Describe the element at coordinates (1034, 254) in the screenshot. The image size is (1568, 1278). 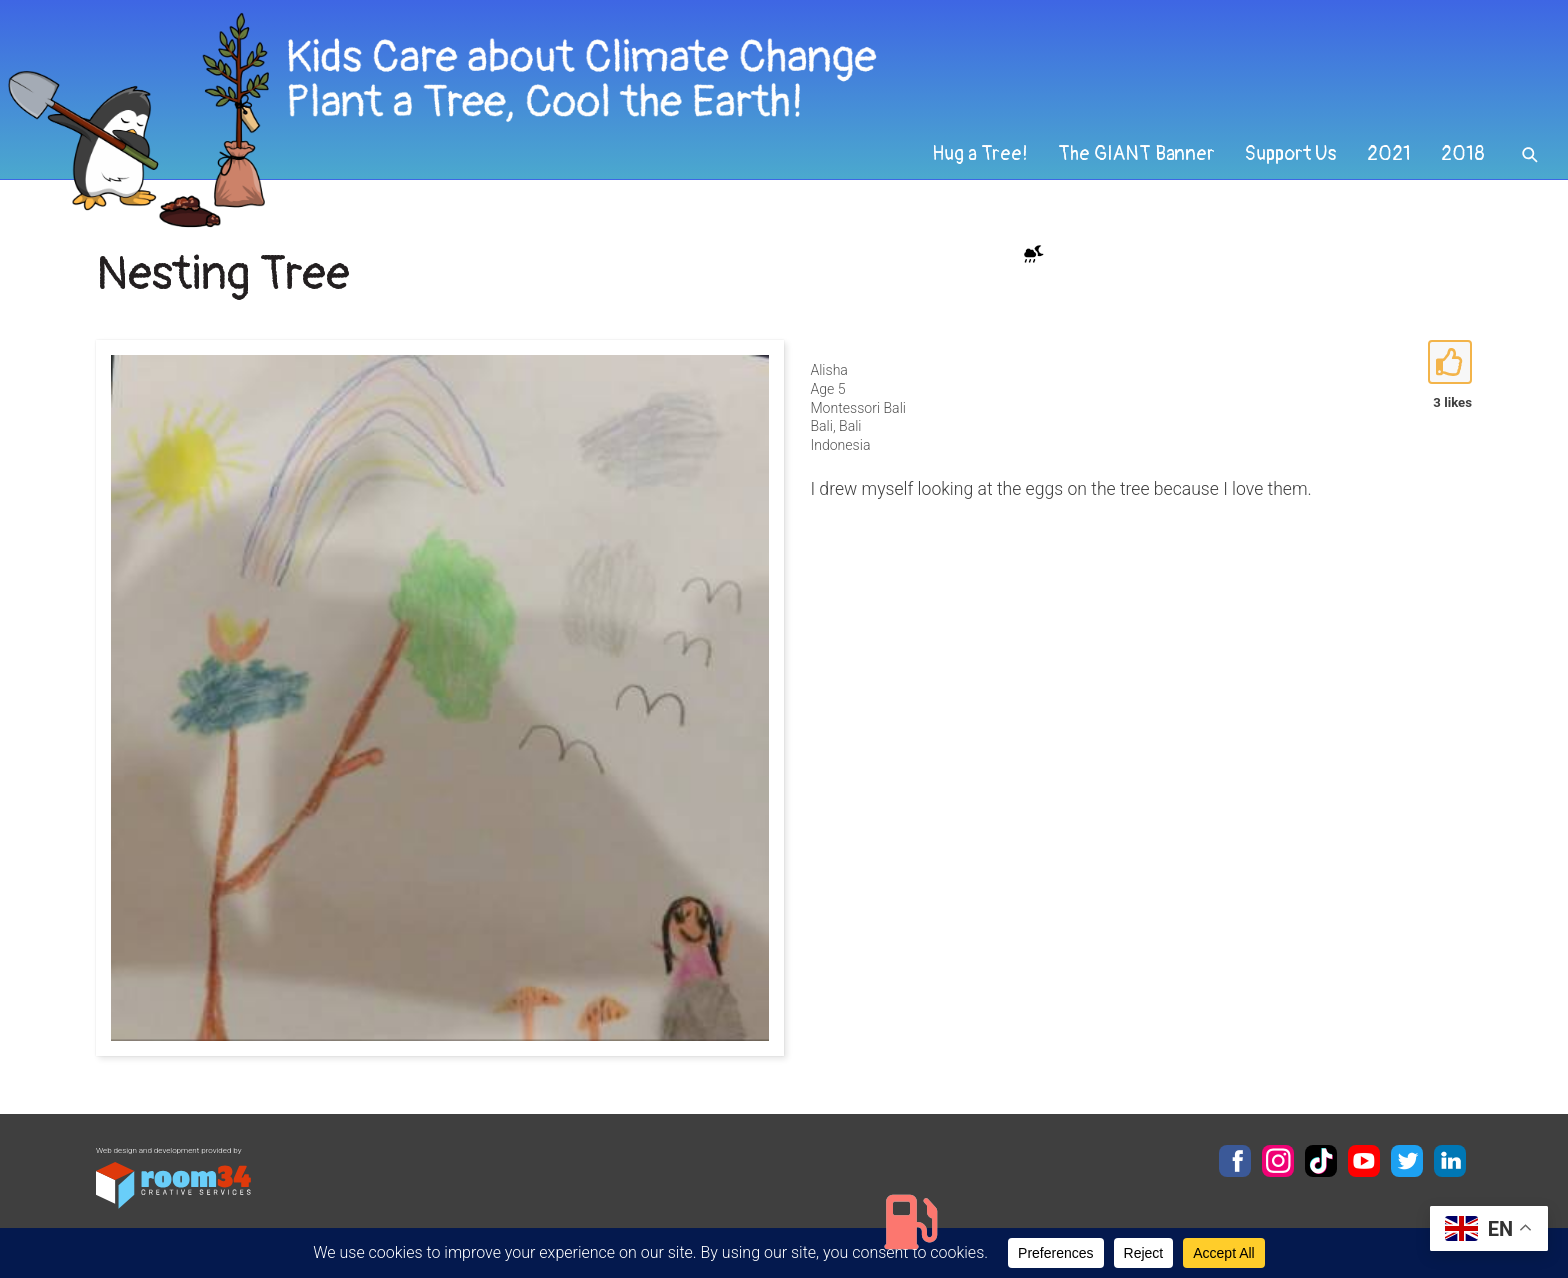
I see `indicates nighttime rain in weather forecast` at that location.